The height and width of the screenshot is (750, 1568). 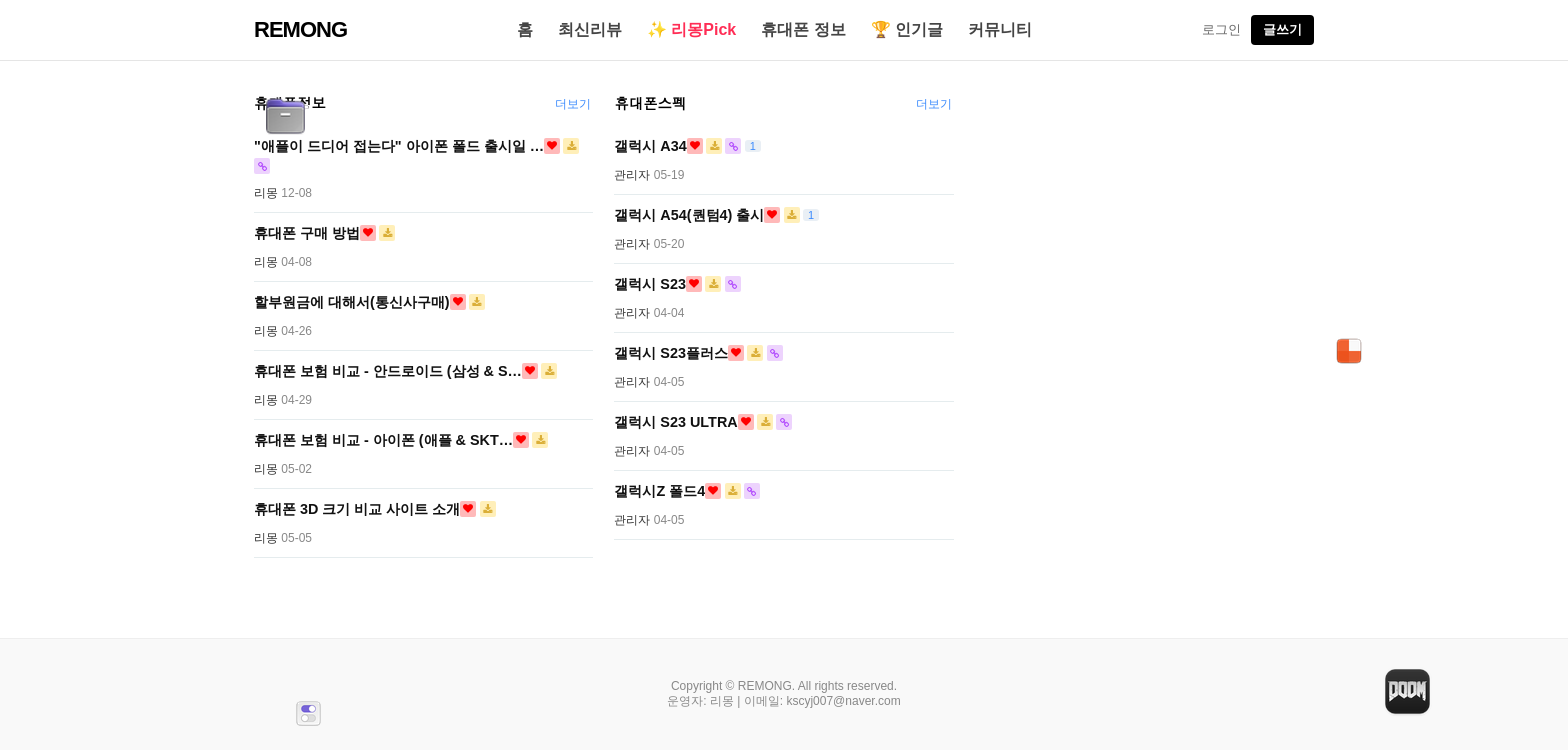 What do you see at coordinates (308, 713) in the screenshot?
I see `open system settings` at bounding box center [308, 713].